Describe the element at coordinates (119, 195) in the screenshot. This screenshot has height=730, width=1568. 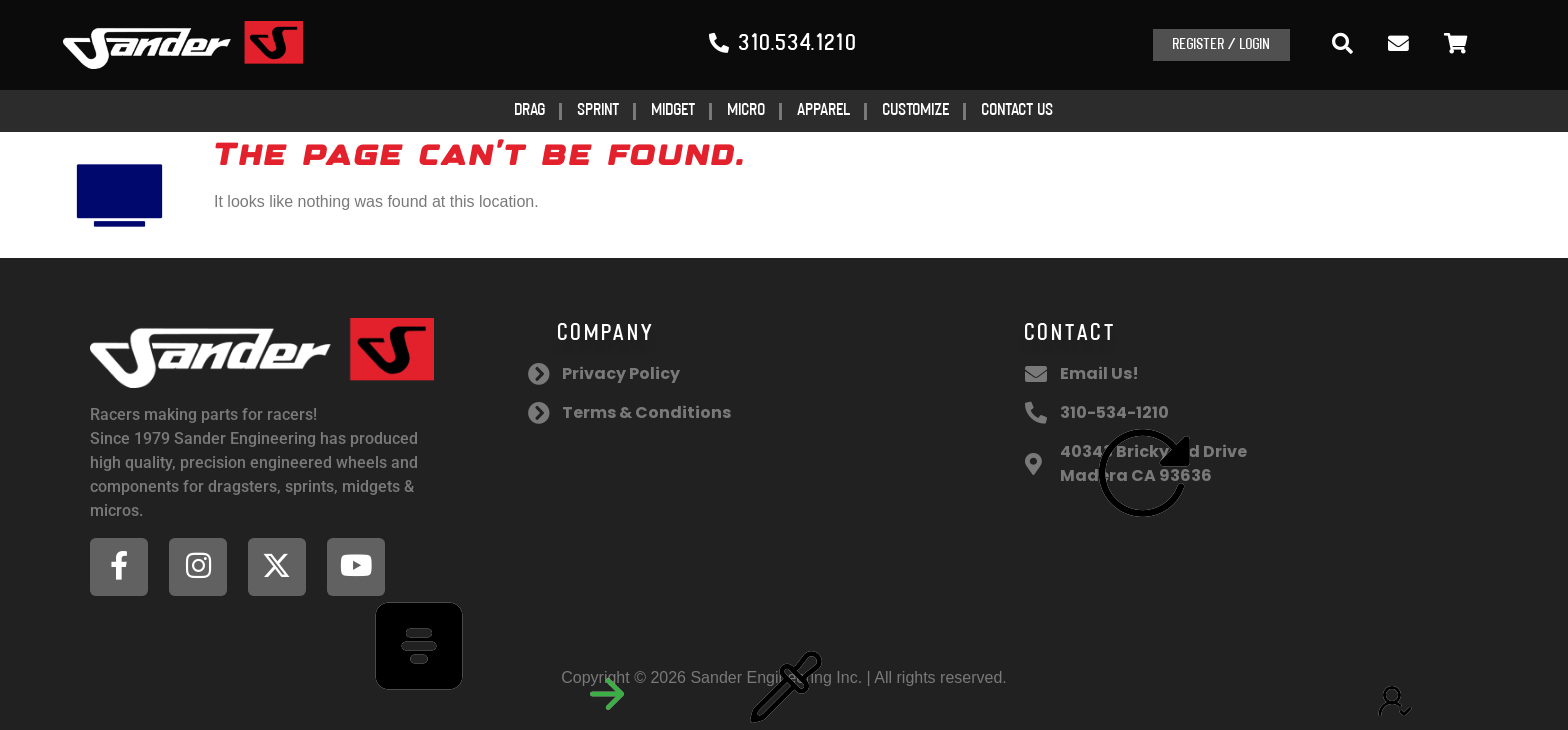
I see `access tv or video streaming features` at that location.